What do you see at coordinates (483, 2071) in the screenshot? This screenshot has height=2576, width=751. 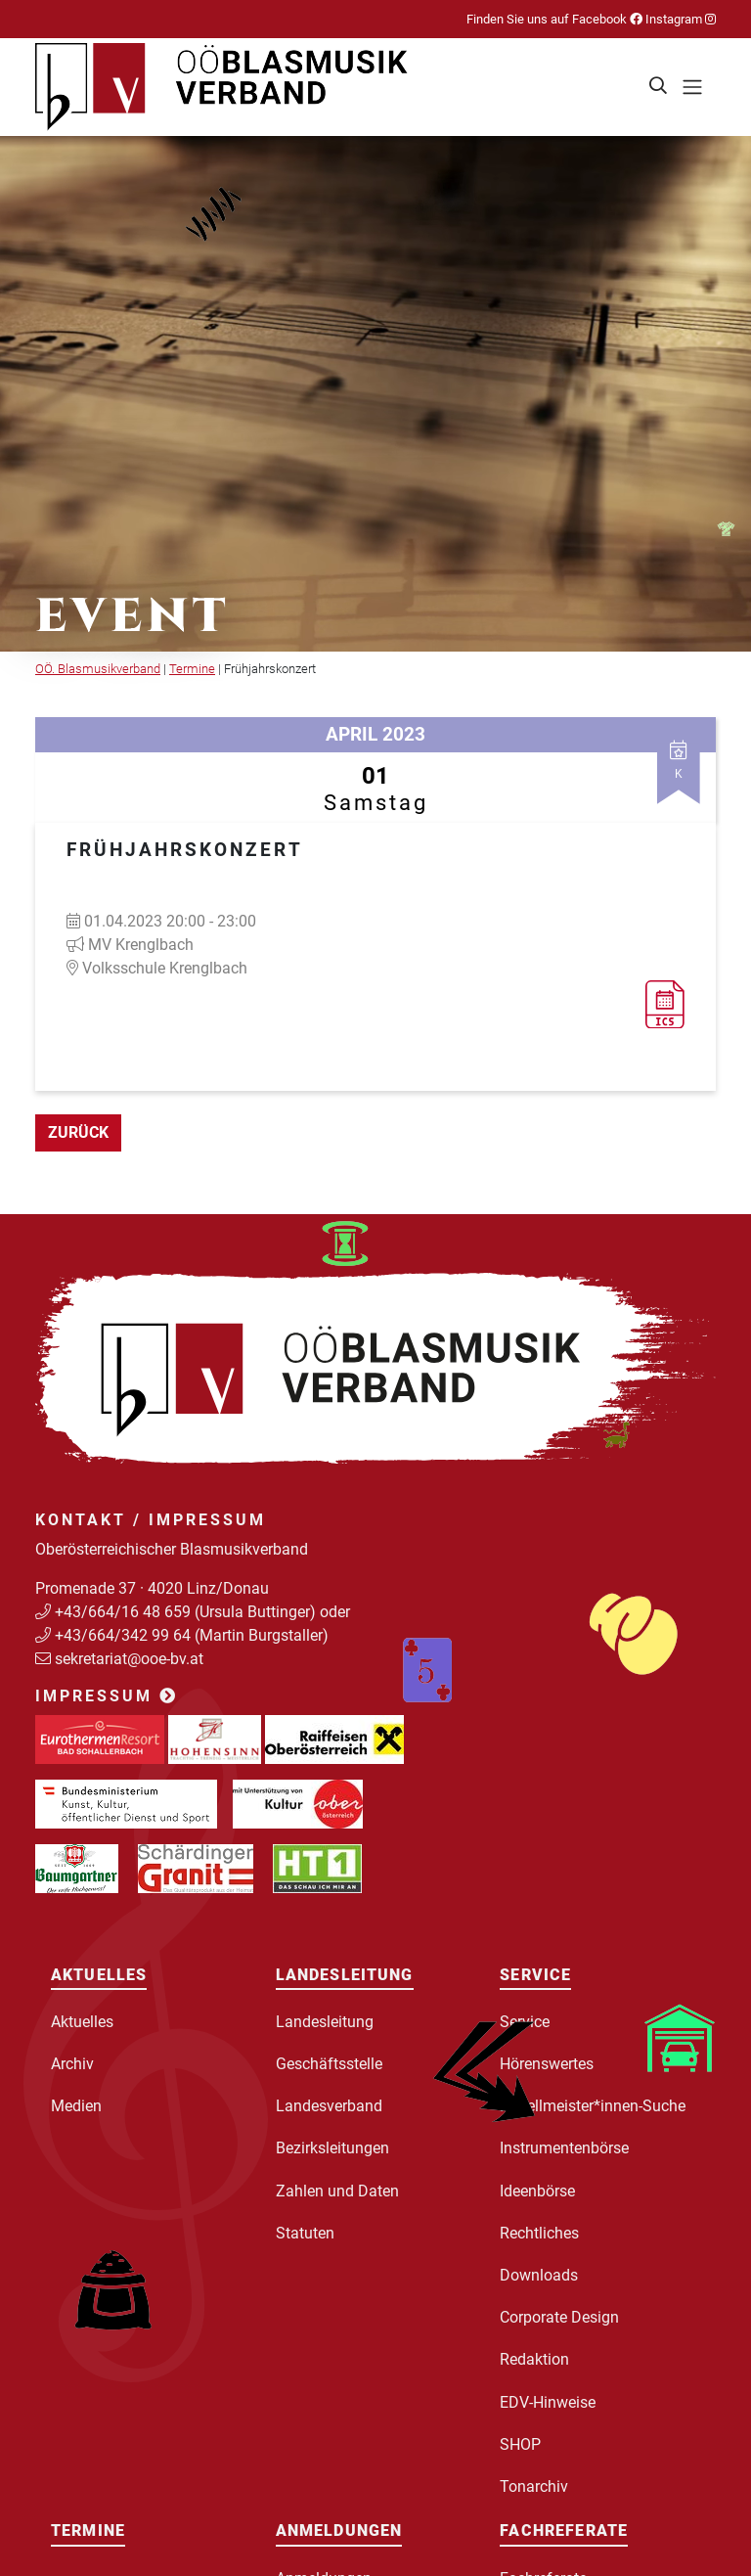 I see `redirect or reroute an action` at bounding box center [483, 2071].